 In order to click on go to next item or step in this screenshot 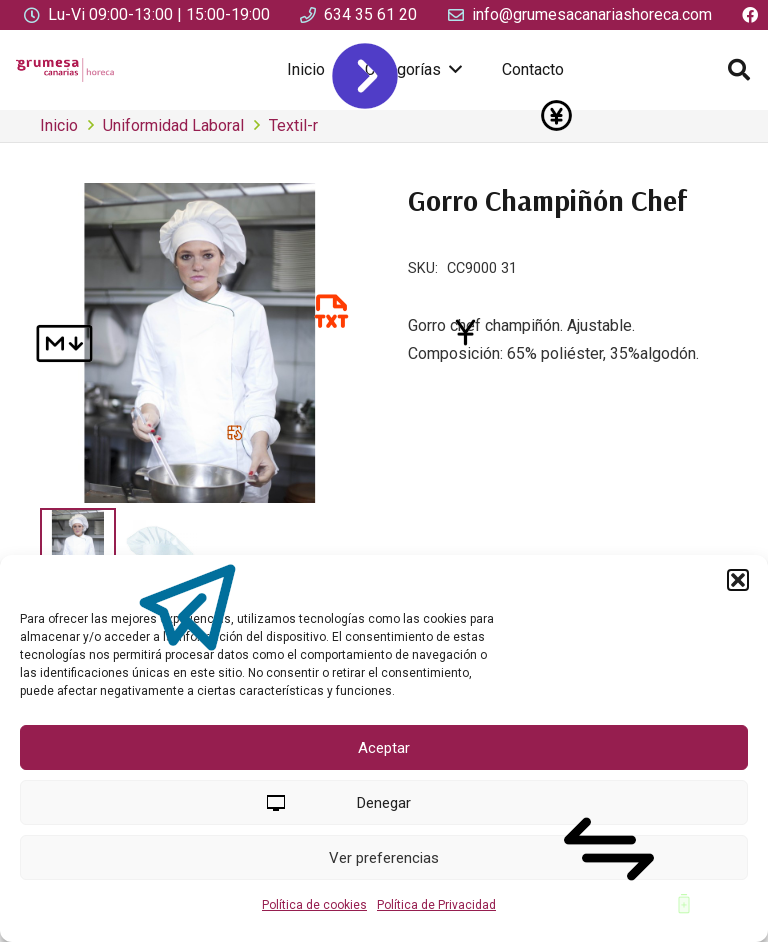, I will do `click(365, 76)`.